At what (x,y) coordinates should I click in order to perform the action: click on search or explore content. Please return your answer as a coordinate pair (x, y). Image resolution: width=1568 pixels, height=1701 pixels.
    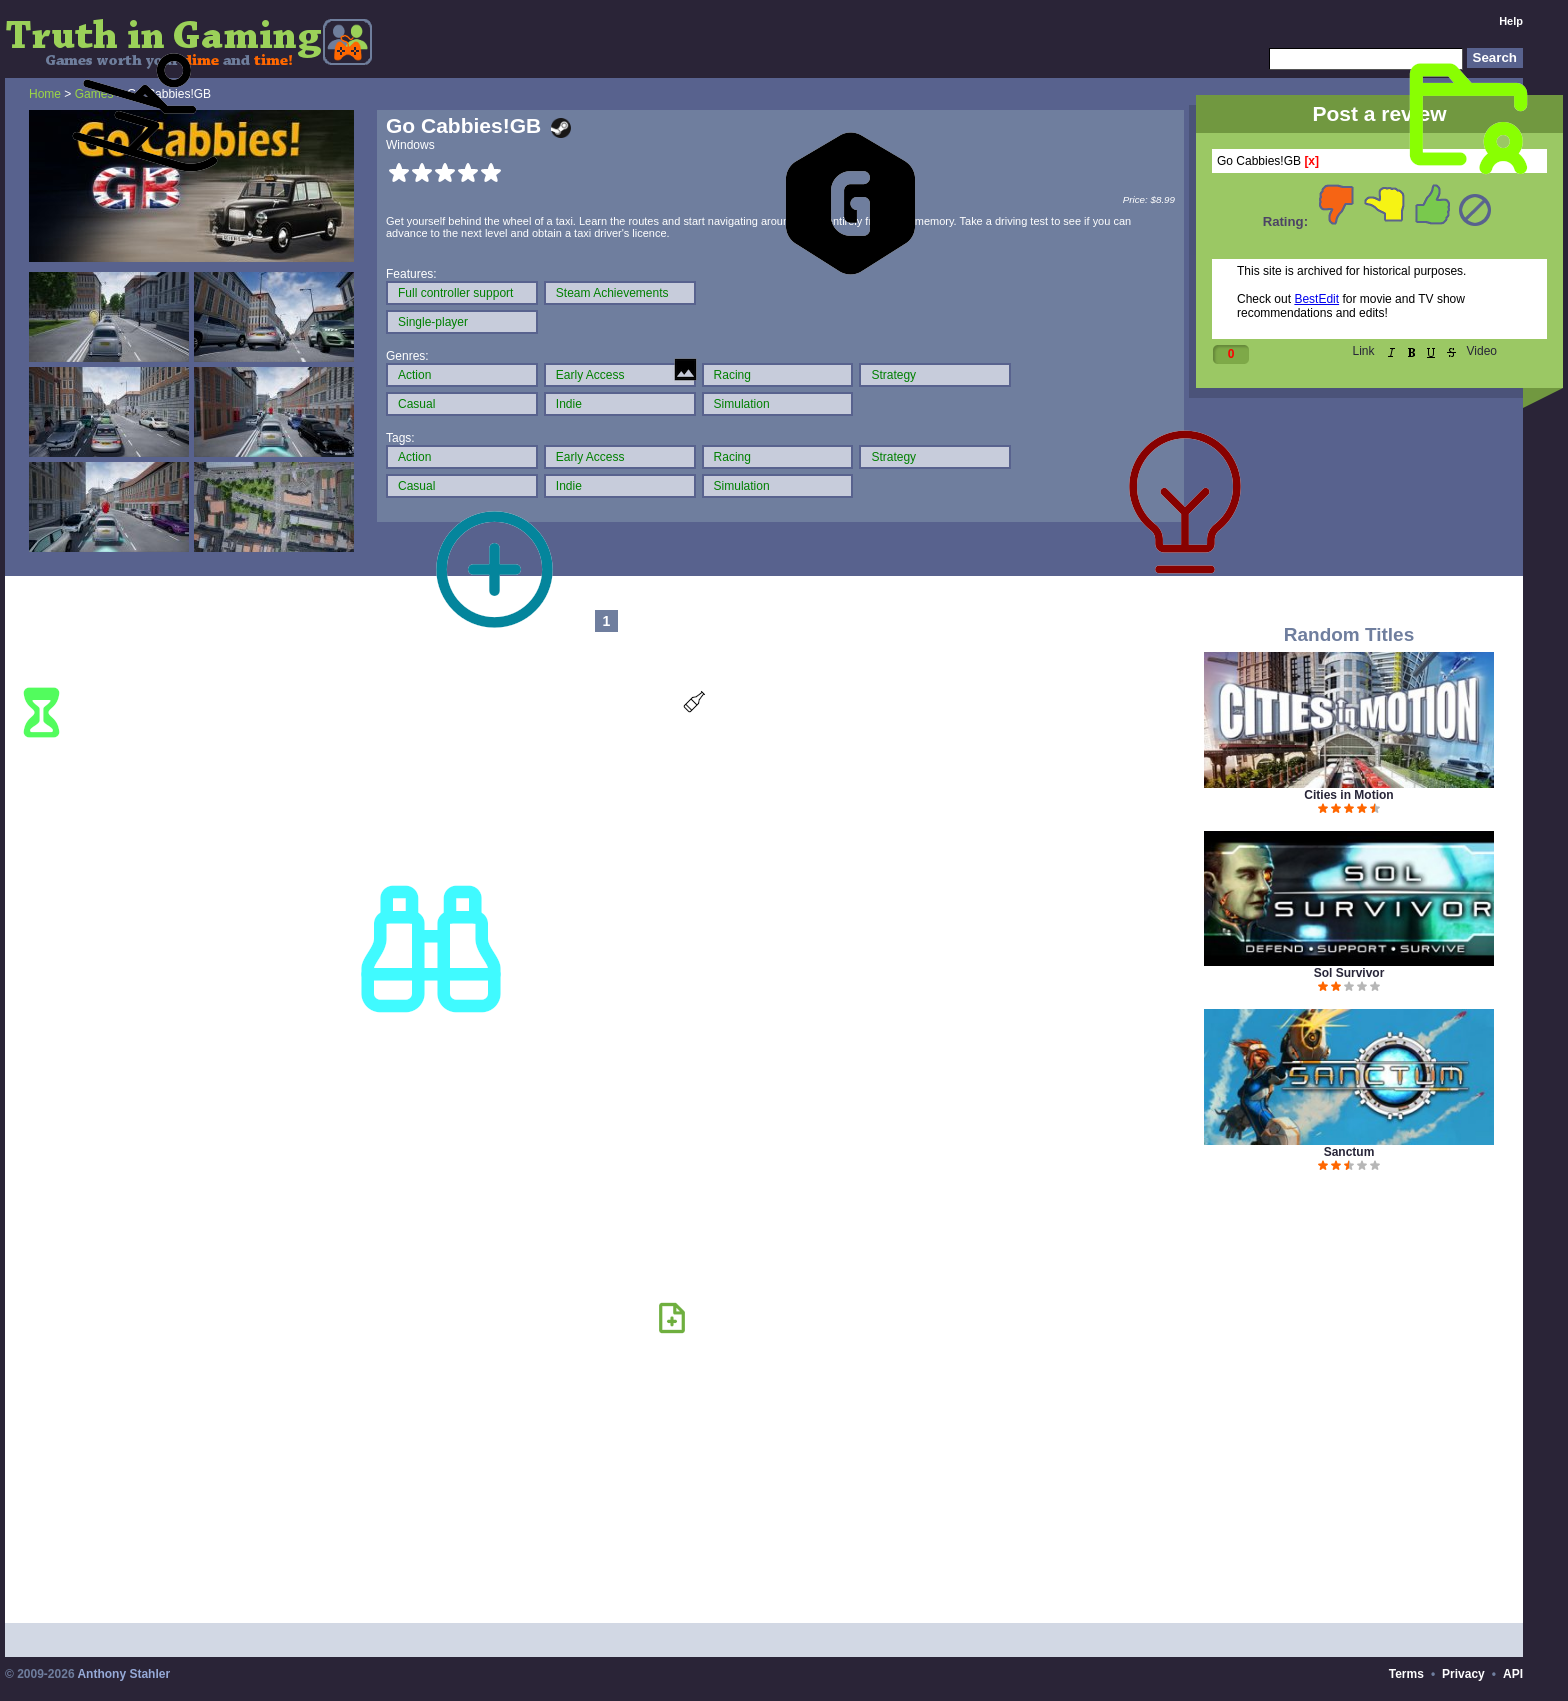
    Looking at the image, I should click on (431, 949).